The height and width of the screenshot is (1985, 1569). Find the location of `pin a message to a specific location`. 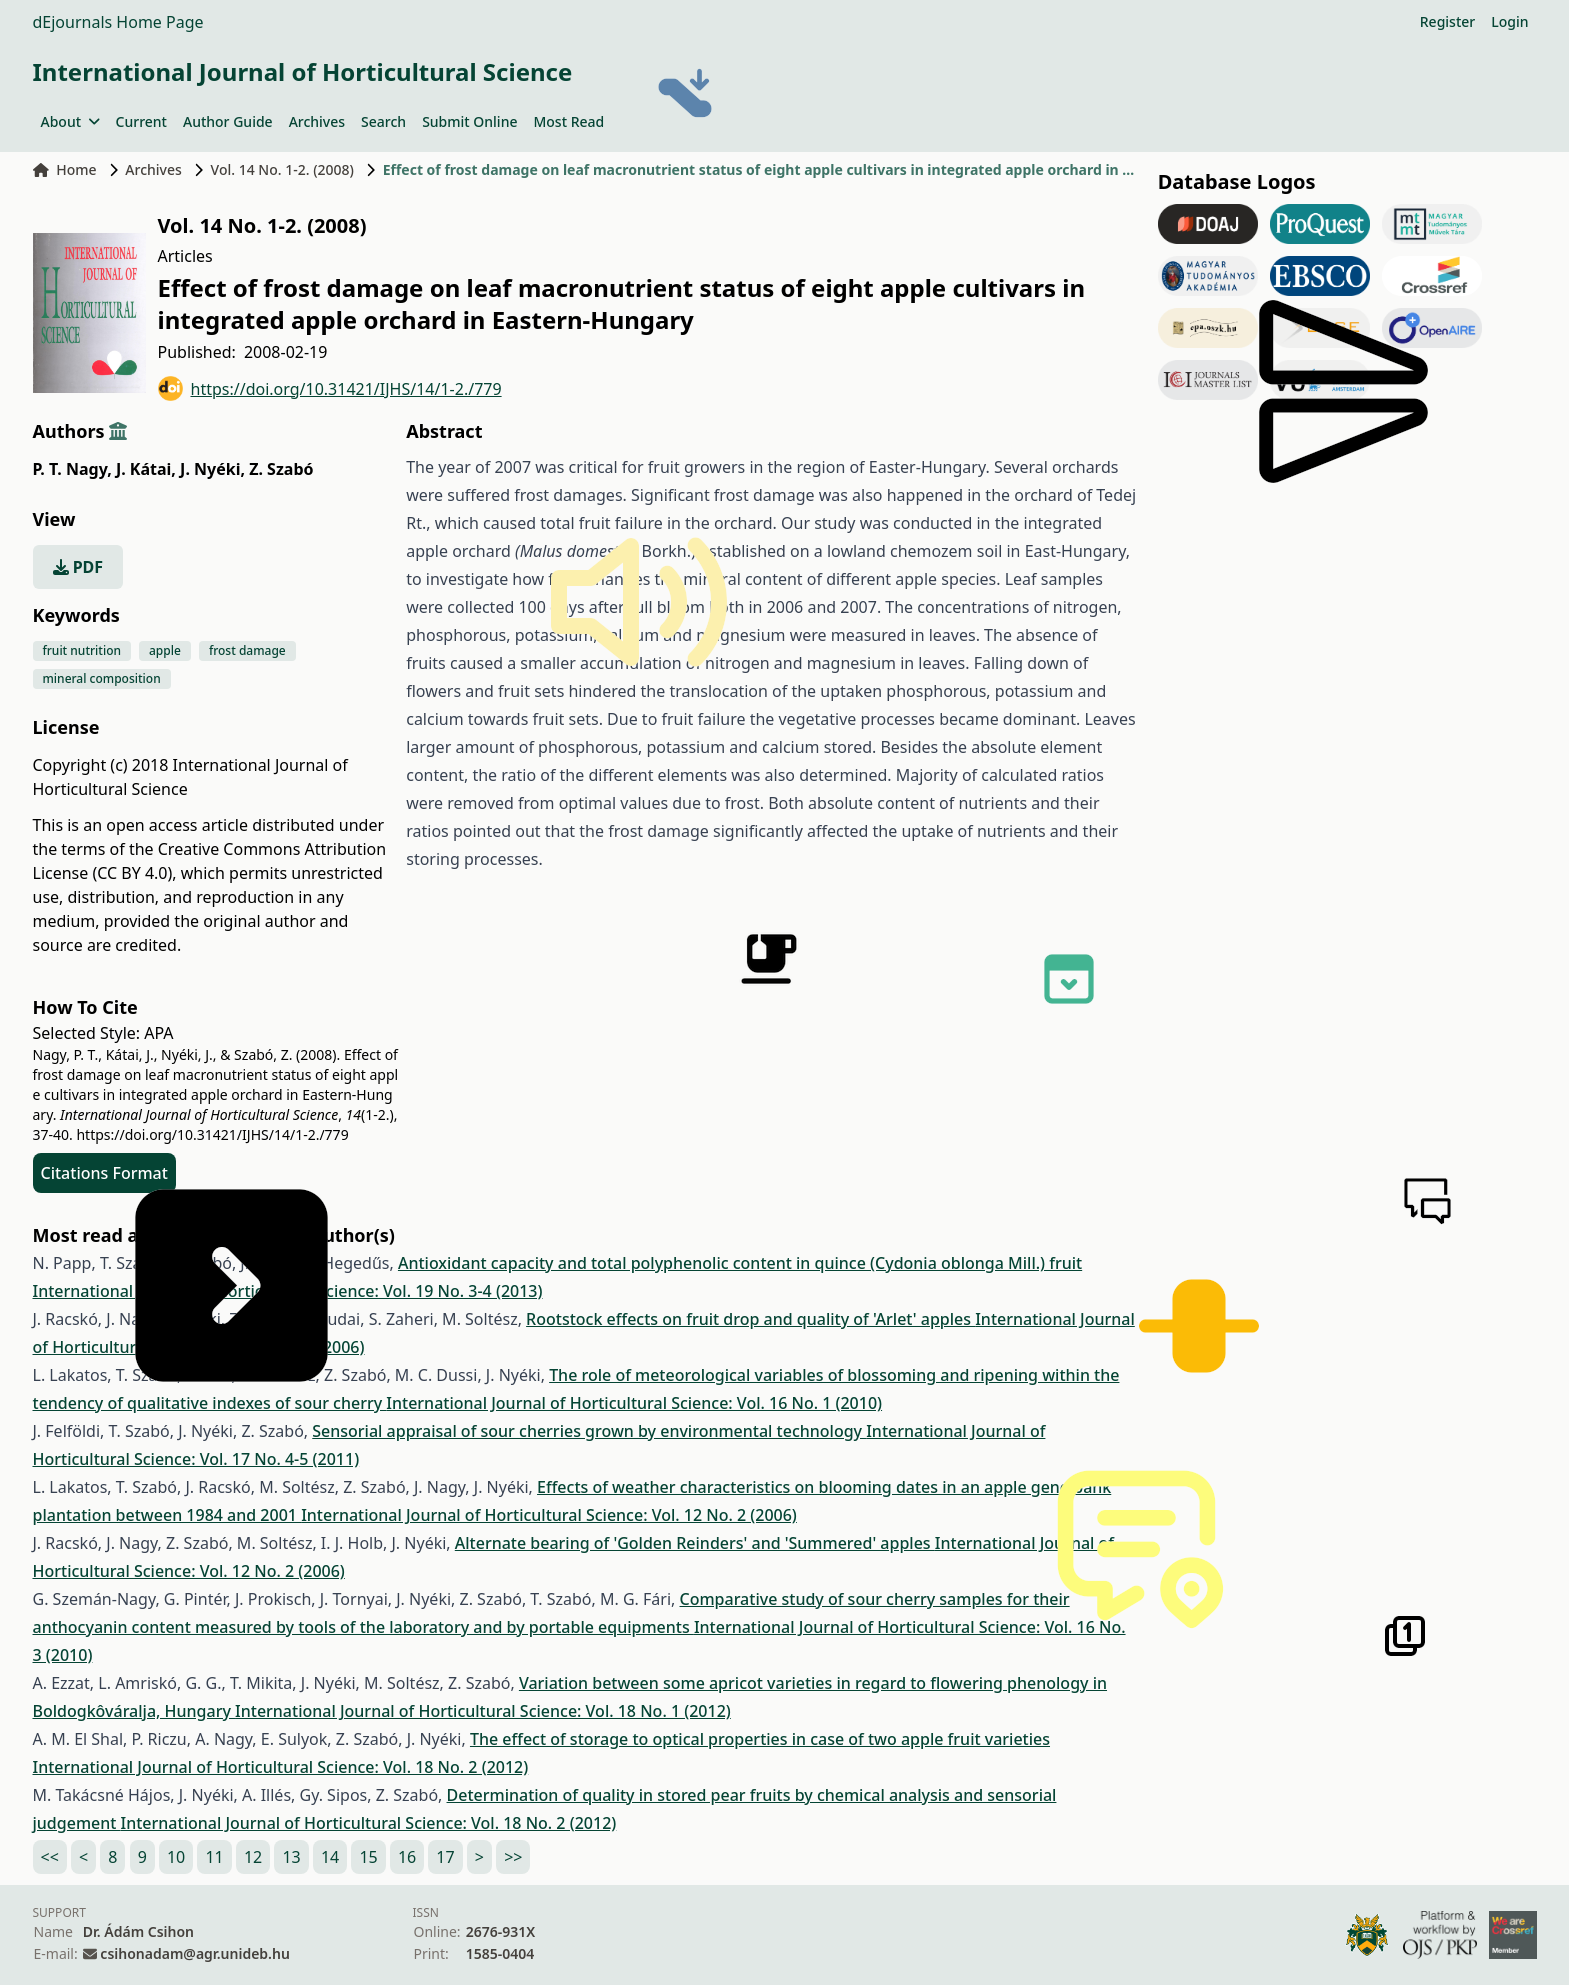

pin a message to a specific location is located at coordinates (1136, 1541).